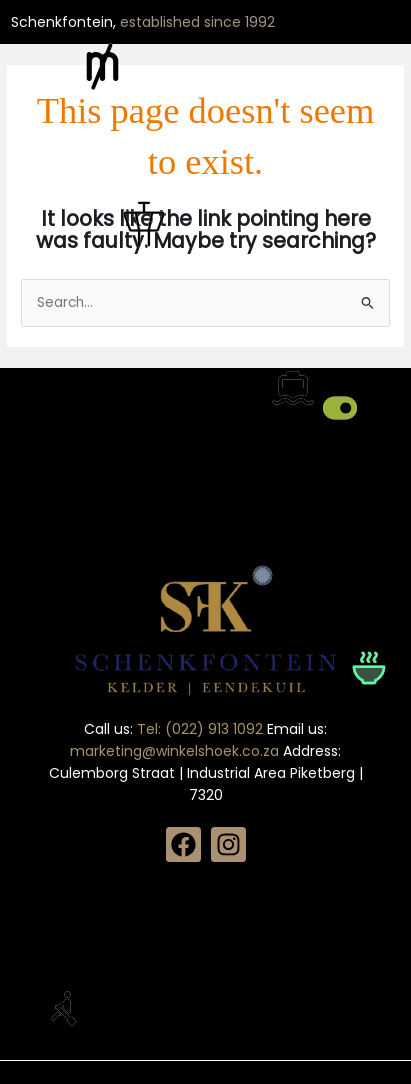  Describe the element at coordinates (144, 224) in the screenshot. I see `access air traffic control features` at that location.